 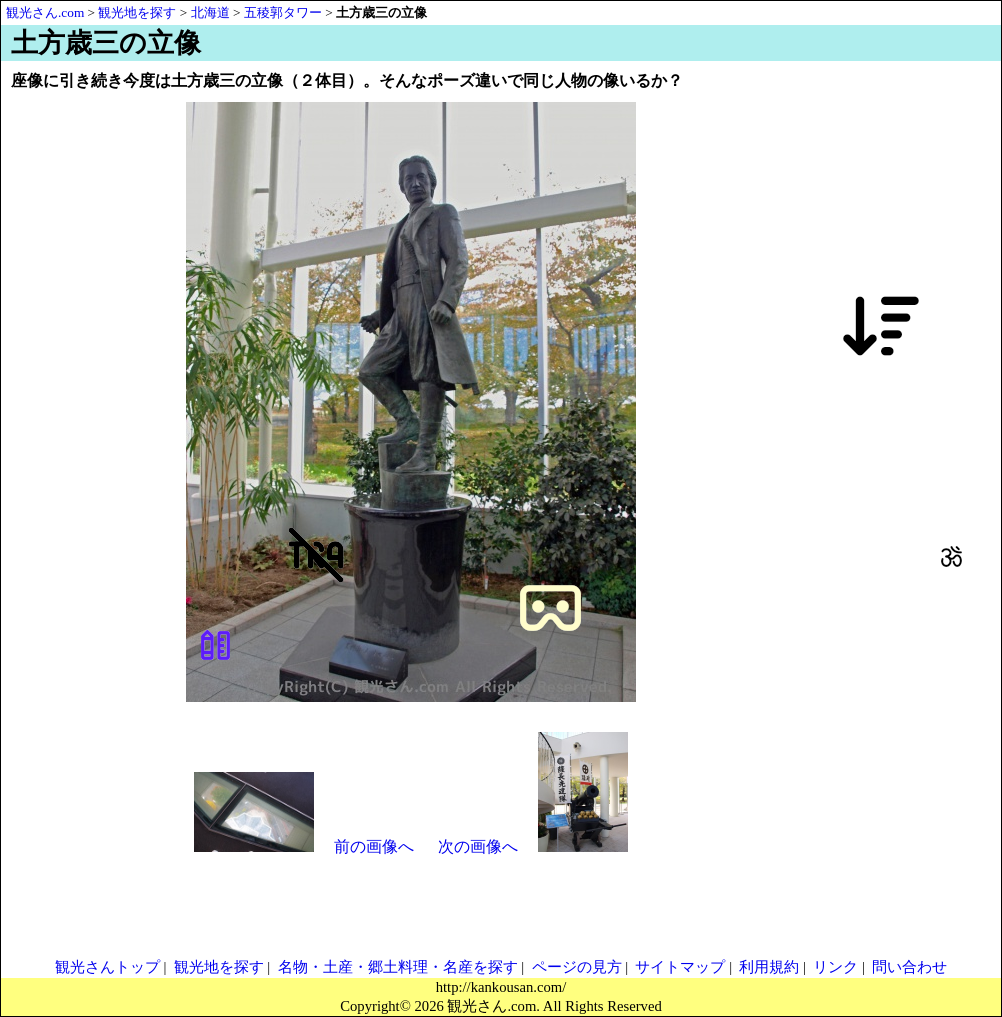 What do you see at coordinates (215, 645) in the screenshot?
I see `access design or drawing tools` at bounding box center [215, 645].